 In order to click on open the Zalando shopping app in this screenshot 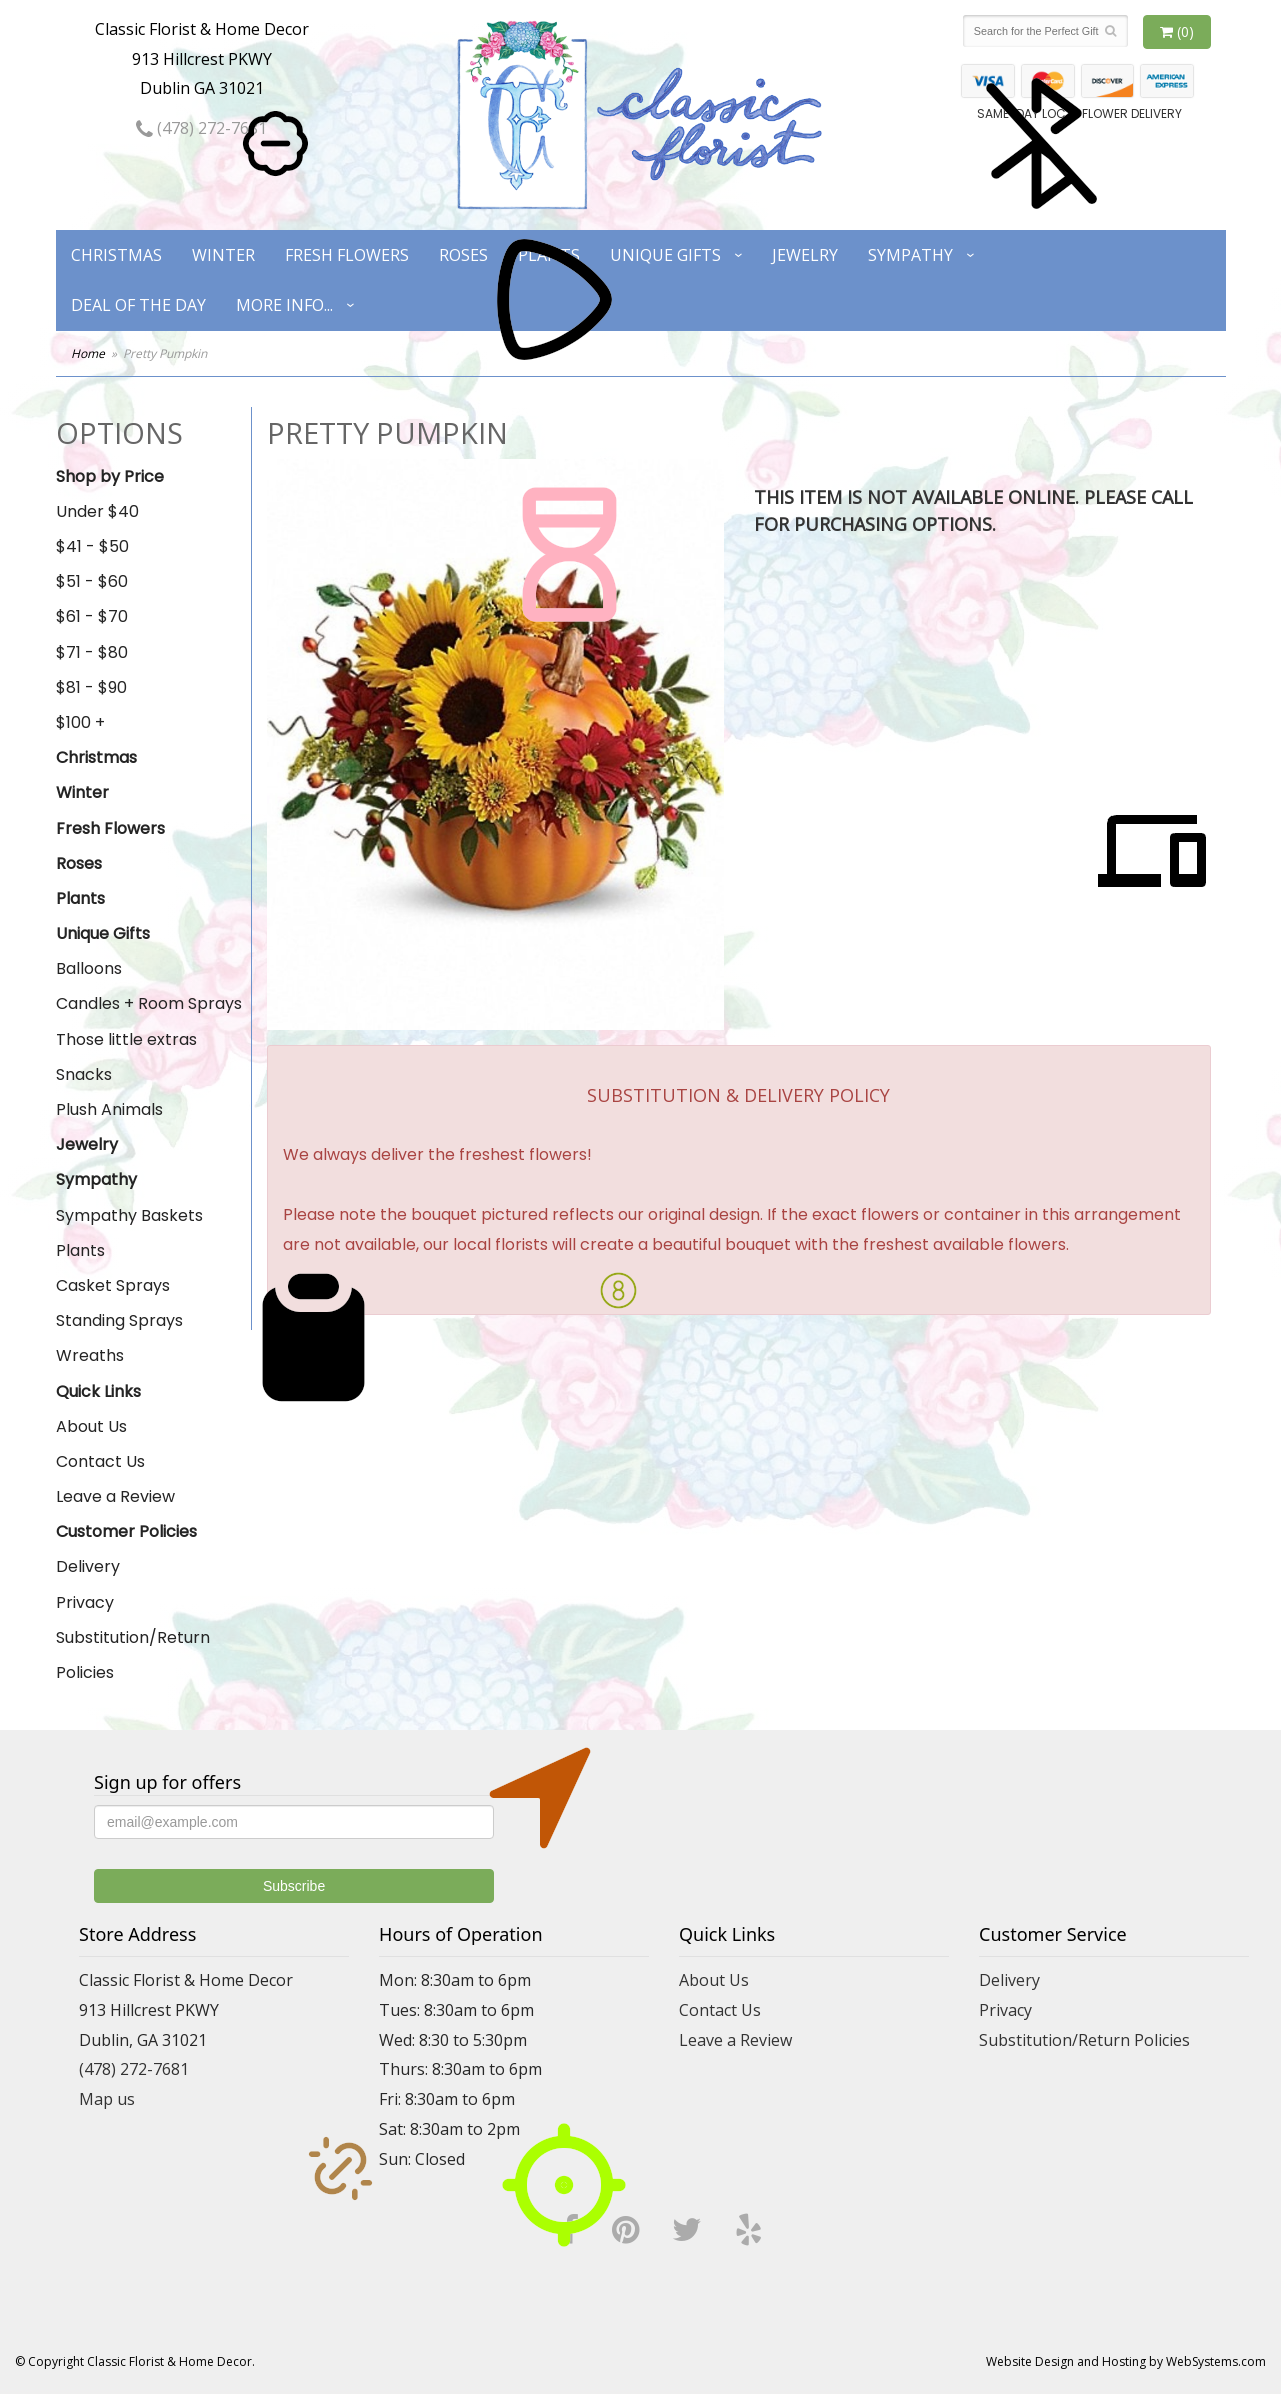, I will do `click(551, 299)`.